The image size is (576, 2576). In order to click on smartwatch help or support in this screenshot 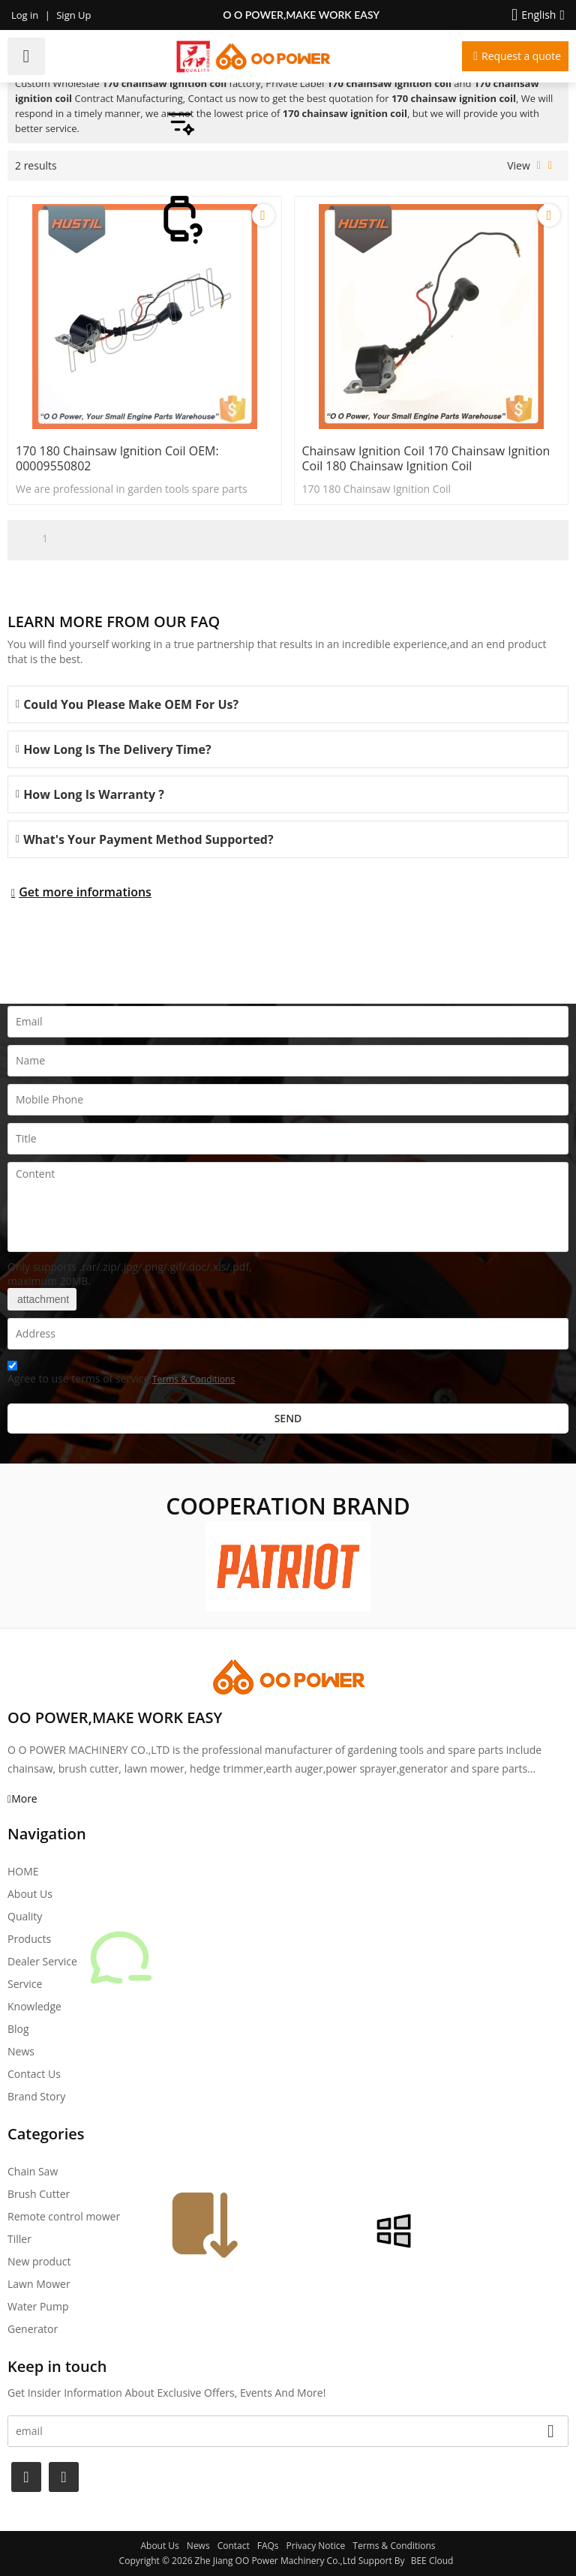, I will do `click(179, 218)`.